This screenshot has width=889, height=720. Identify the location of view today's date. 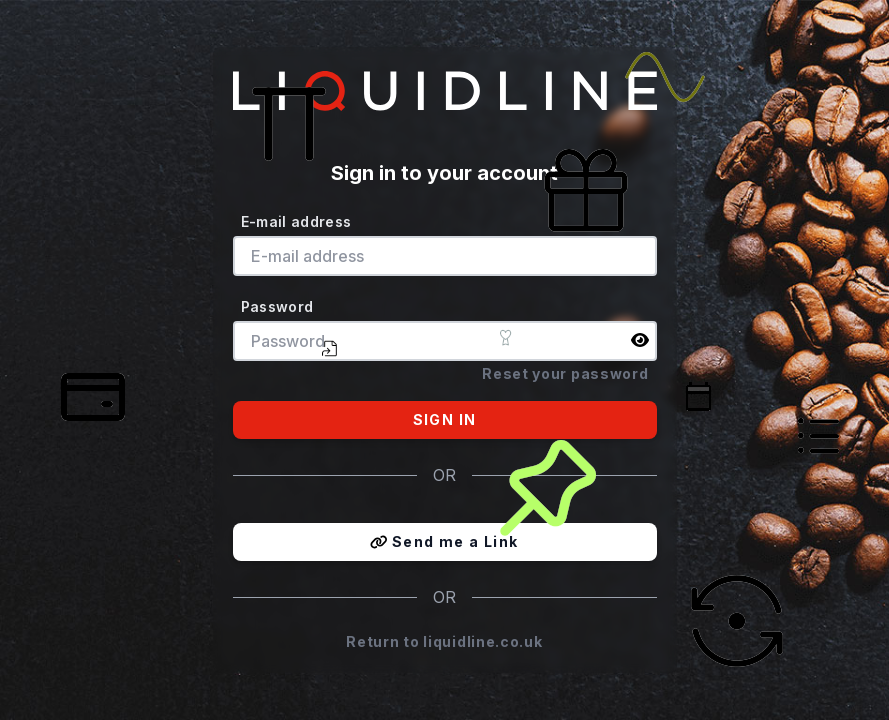
(698, 396).